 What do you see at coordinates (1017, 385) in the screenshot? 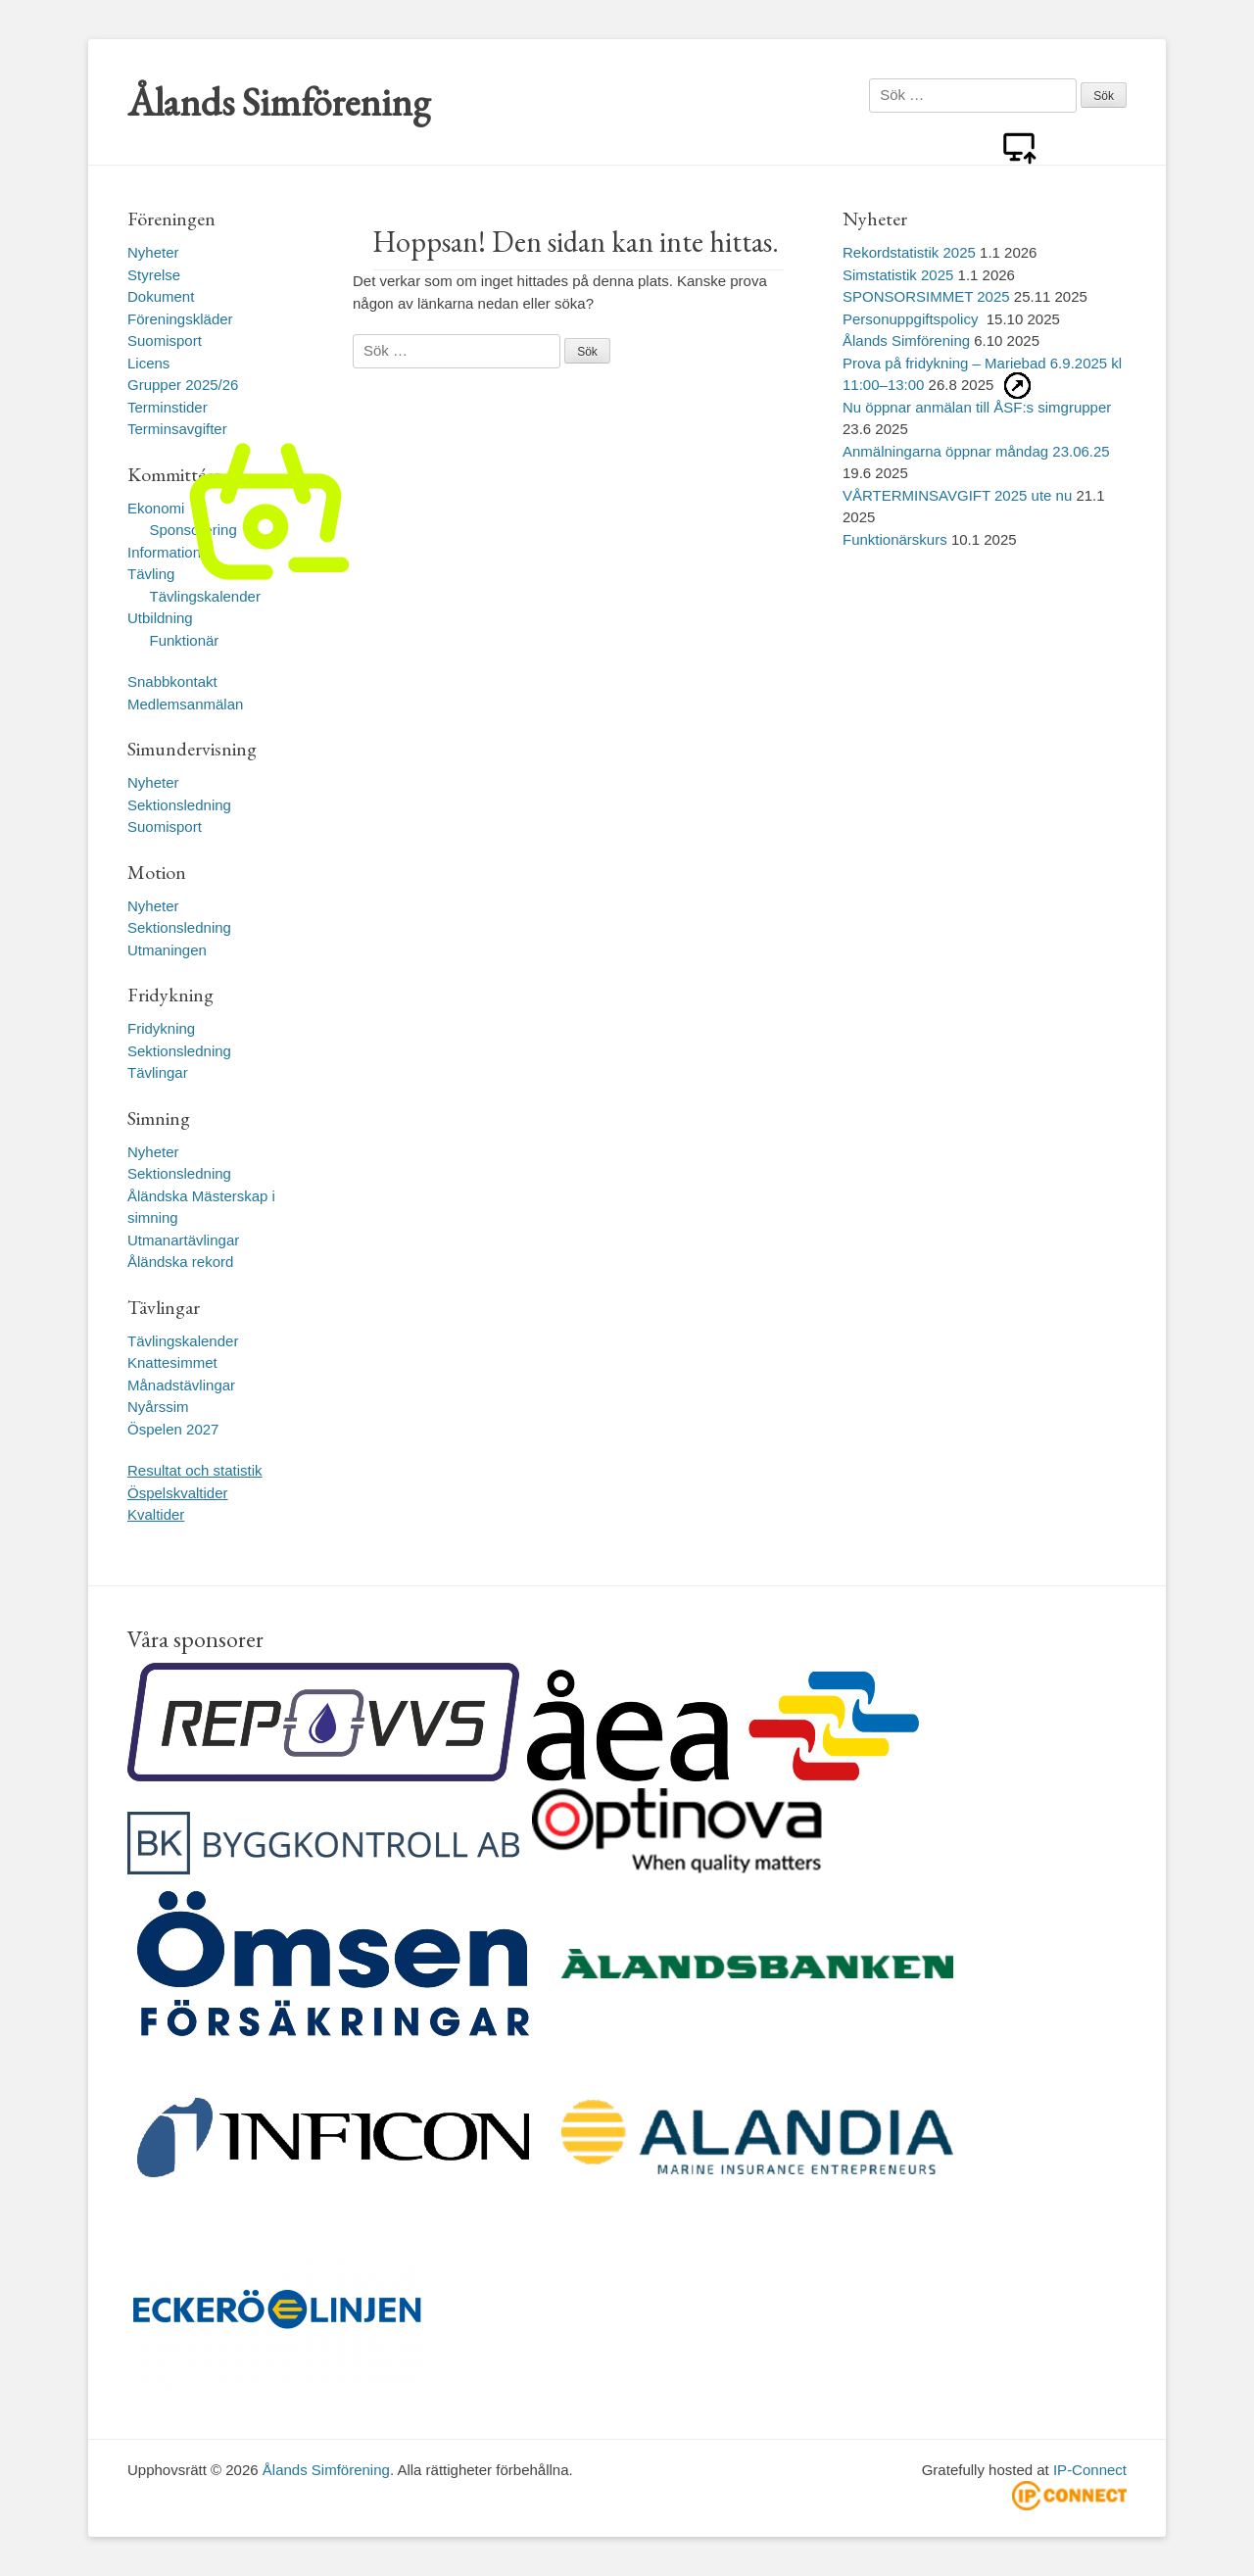
I see `open link in new window or external site` at bounding box center [1017, 385].